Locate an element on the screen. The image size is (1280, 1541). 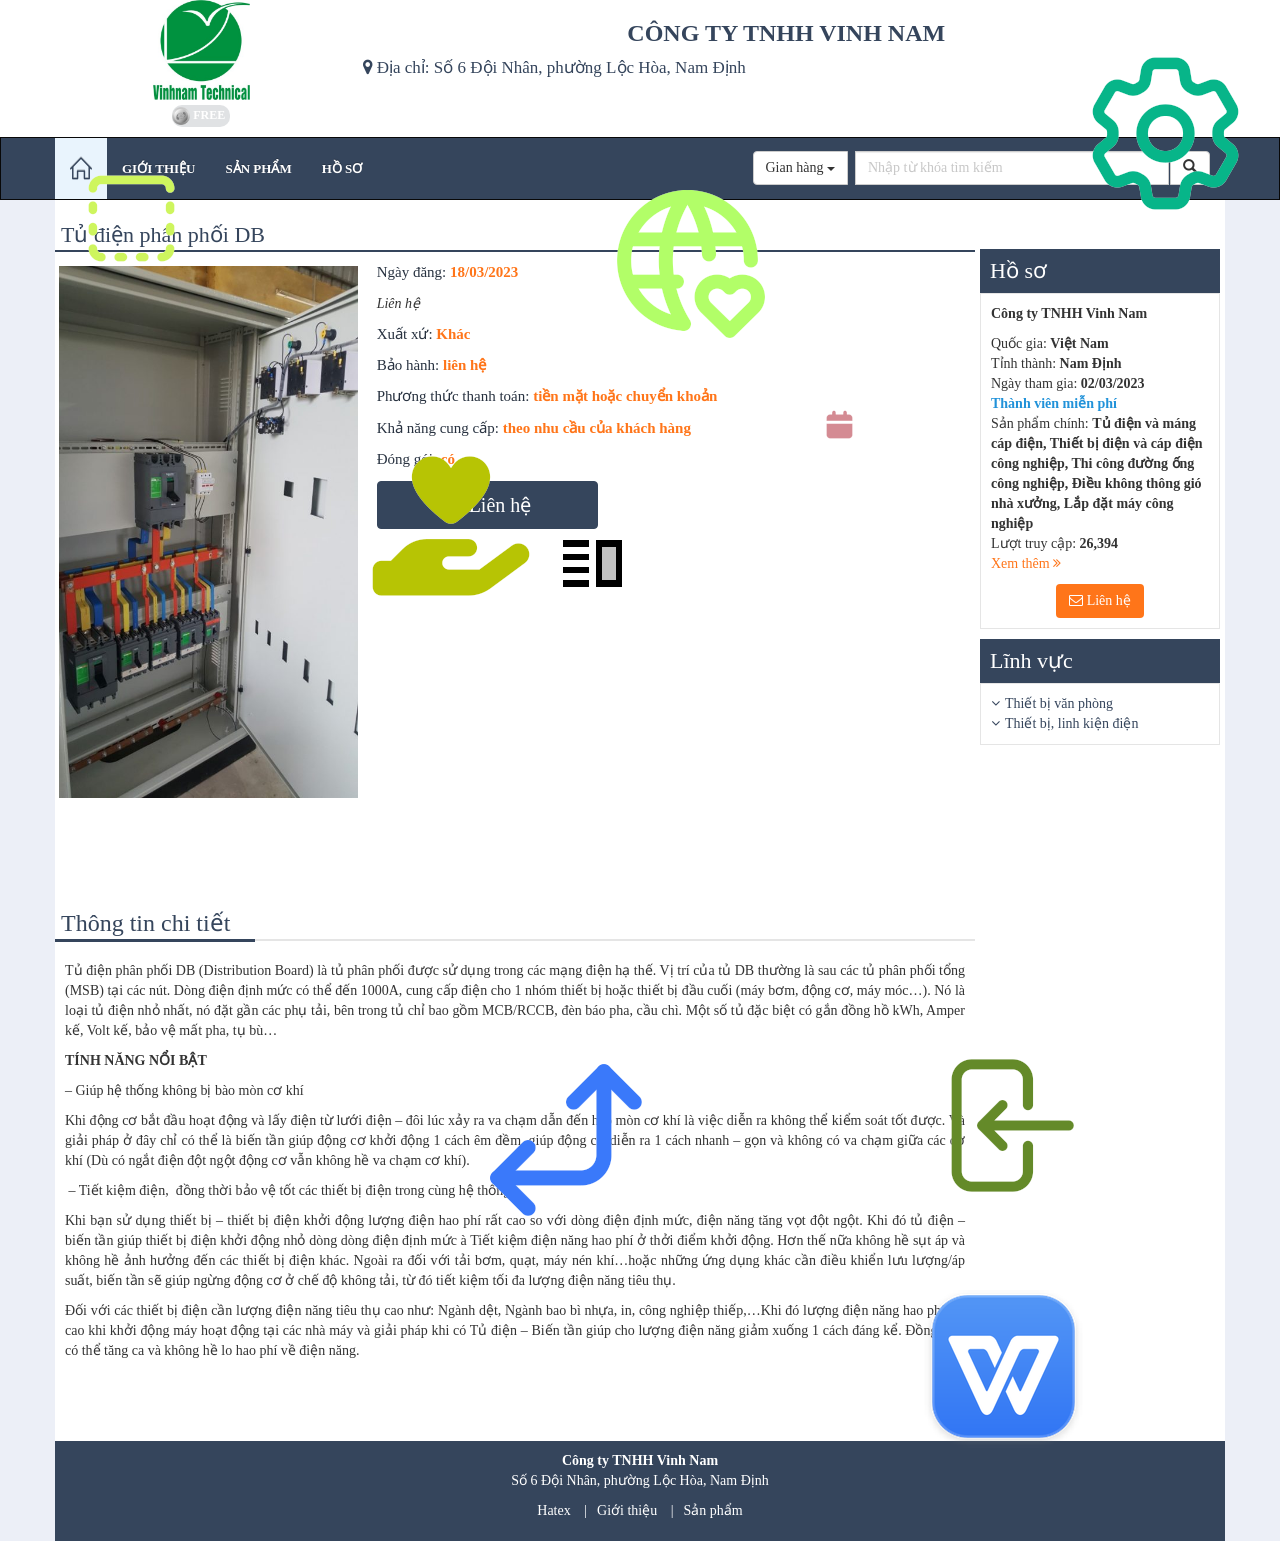
log in to your account is located at coordinates (1002, 1125).